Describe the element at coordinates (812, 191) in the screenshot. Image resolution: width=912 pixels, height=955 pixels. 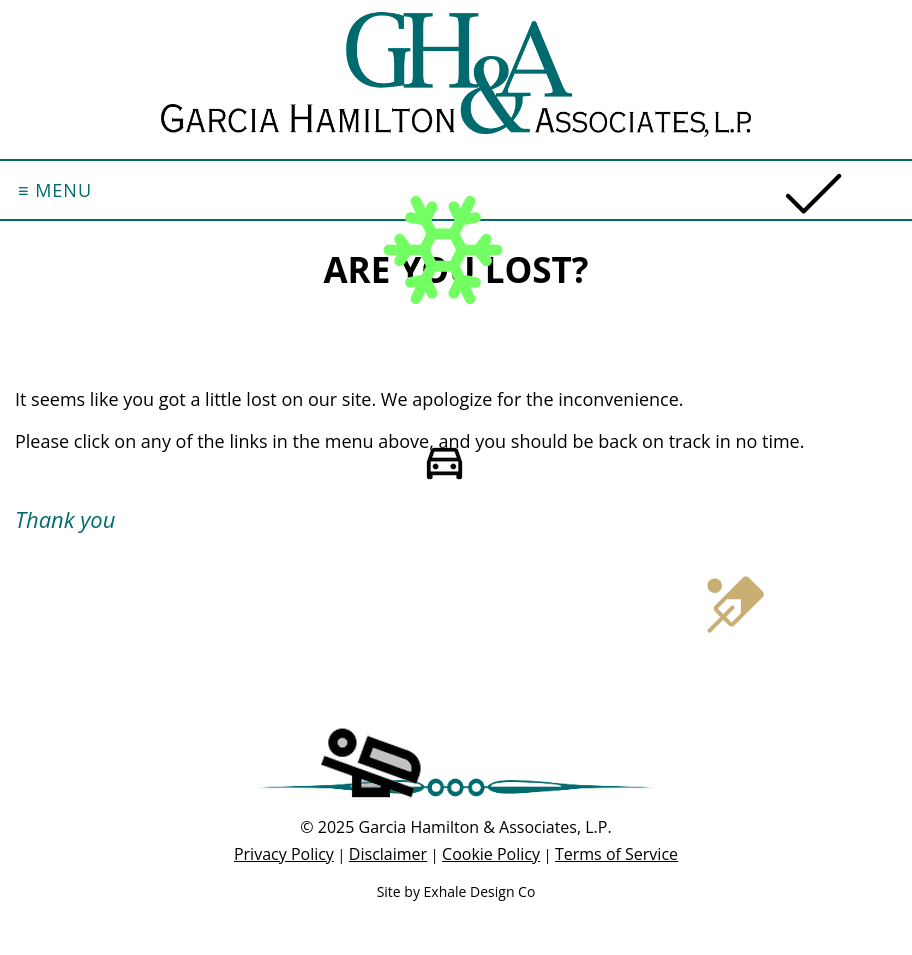
I see `confirm or submit an action` at that location.